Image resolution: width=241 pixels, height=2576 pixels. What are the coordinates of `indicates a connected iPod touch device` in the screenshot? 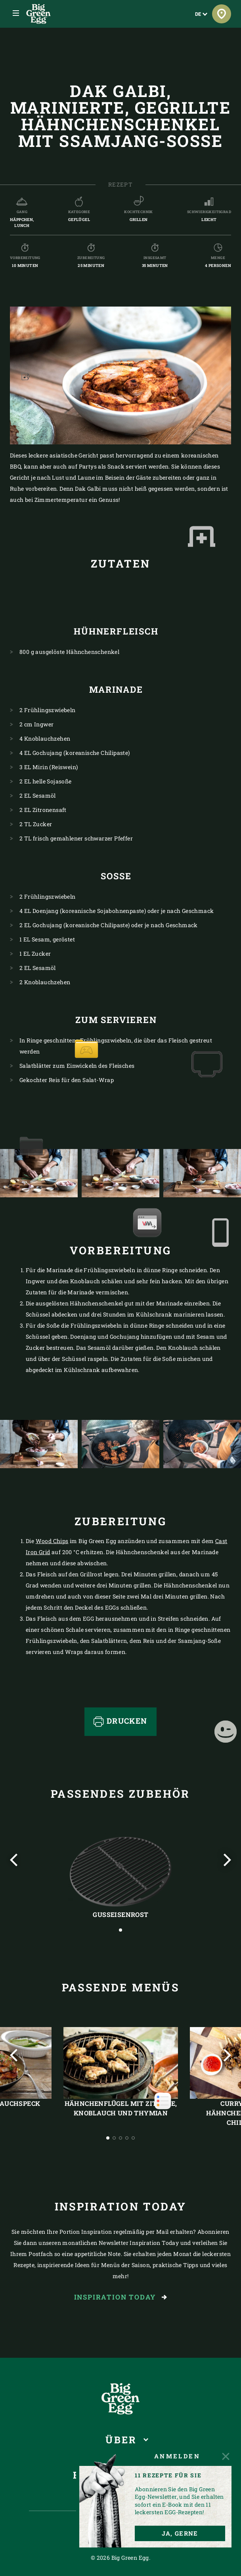 It's located at (220, 1233).